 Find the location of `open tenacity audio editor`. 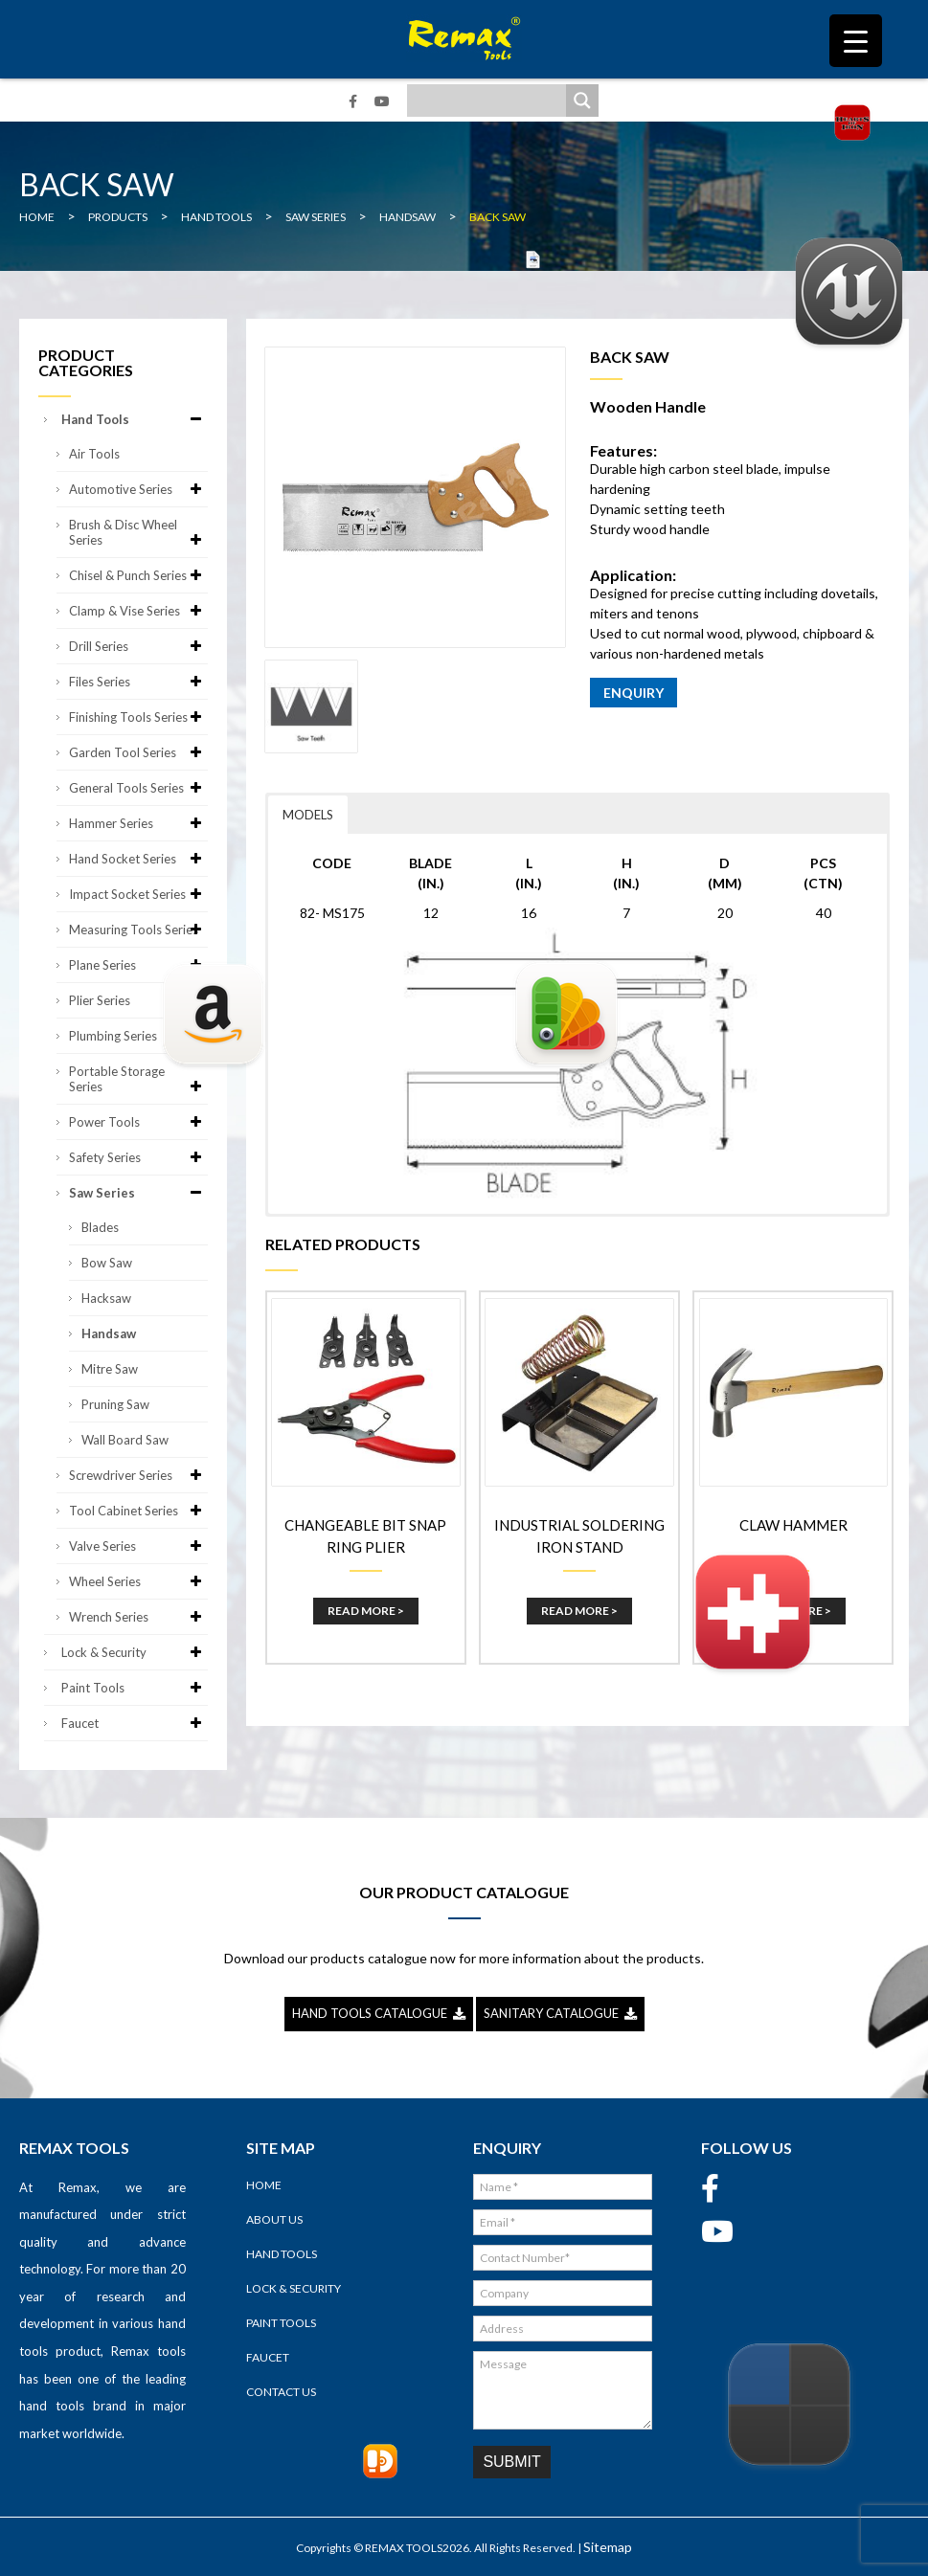

open tenacity audio editor is located at coordinates (753, 1612).